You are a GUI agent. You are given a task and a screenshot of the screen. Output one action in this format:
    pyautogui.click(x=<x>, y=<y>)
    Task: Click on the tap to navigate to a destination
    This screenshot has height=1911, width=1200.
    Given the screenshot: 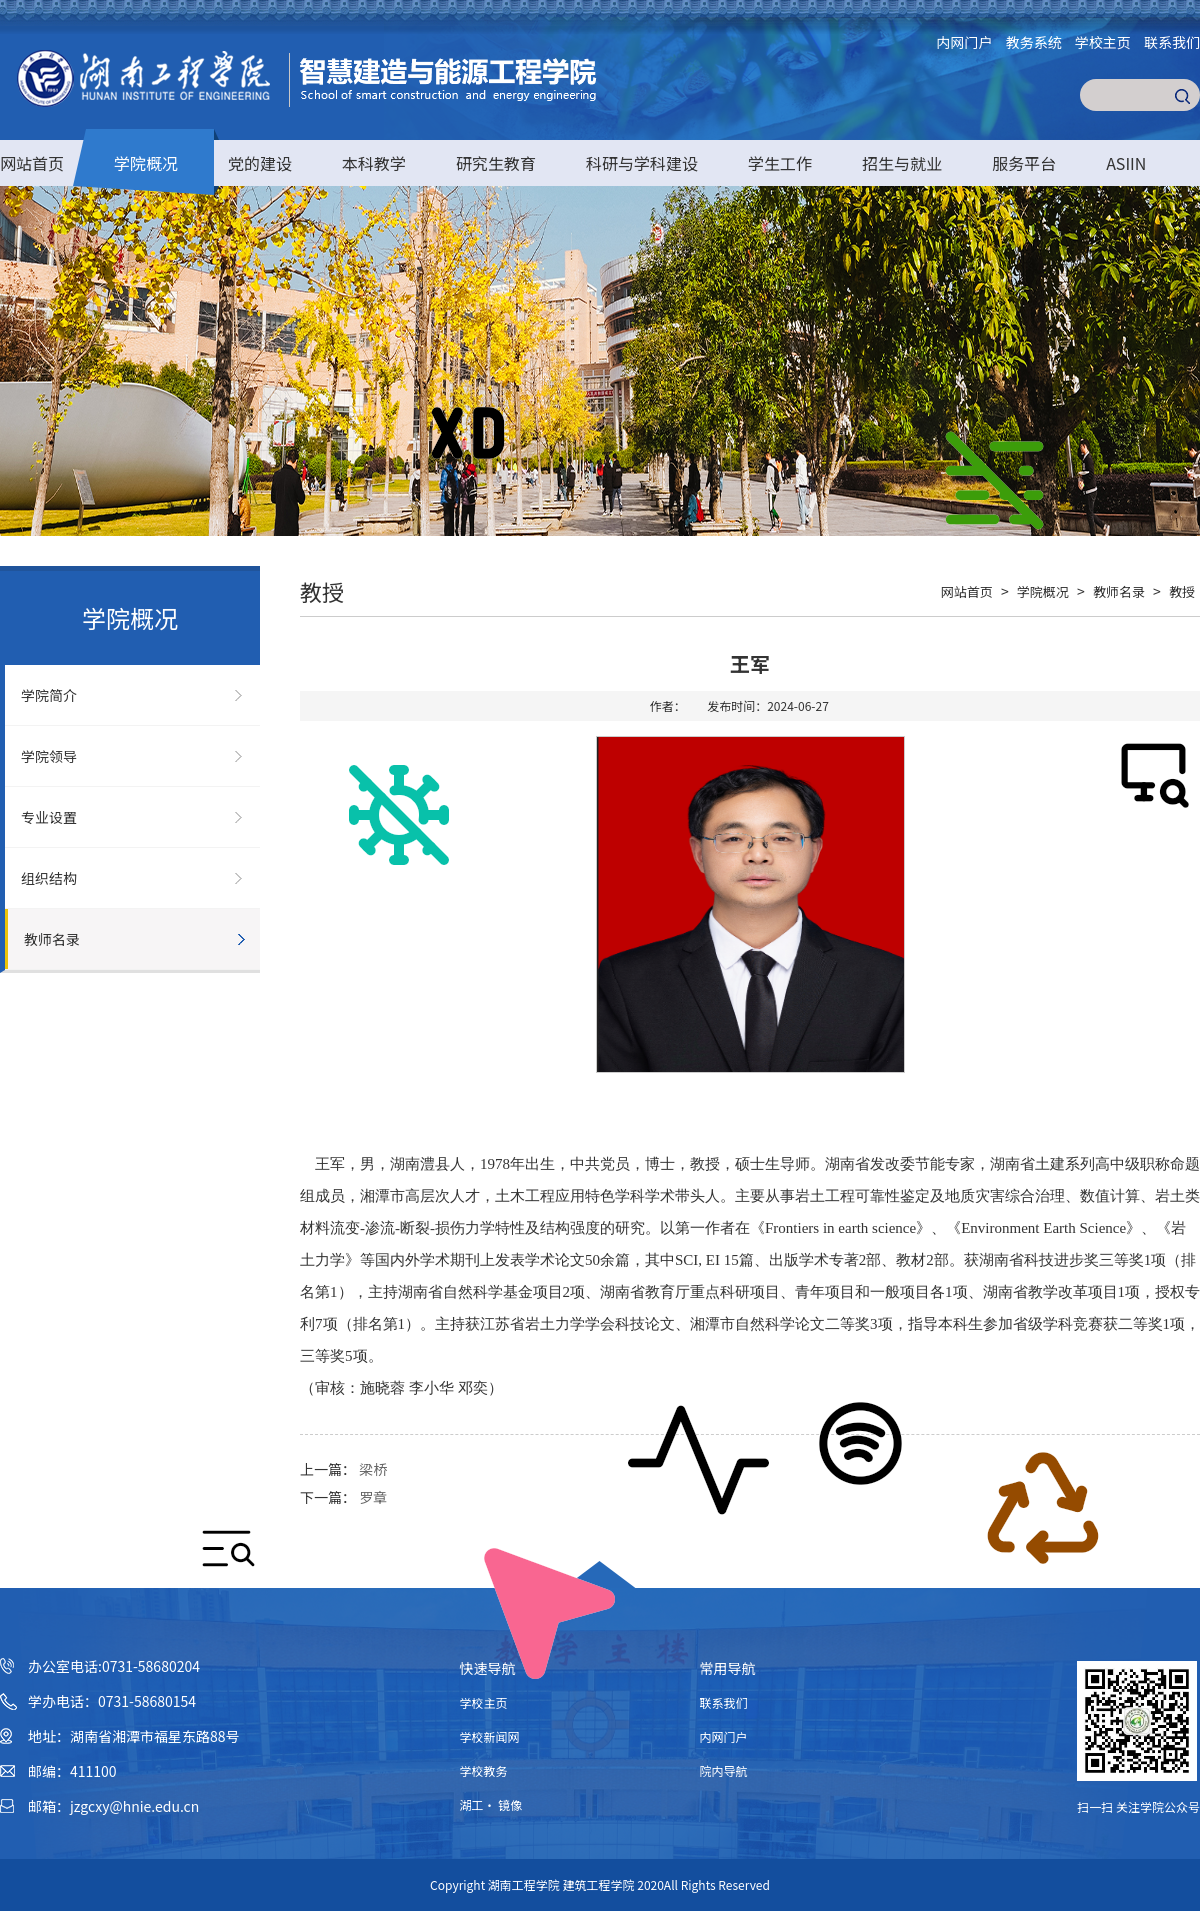 What is the action you would take?
    pyautogui.click(x=539, y=1603)
    